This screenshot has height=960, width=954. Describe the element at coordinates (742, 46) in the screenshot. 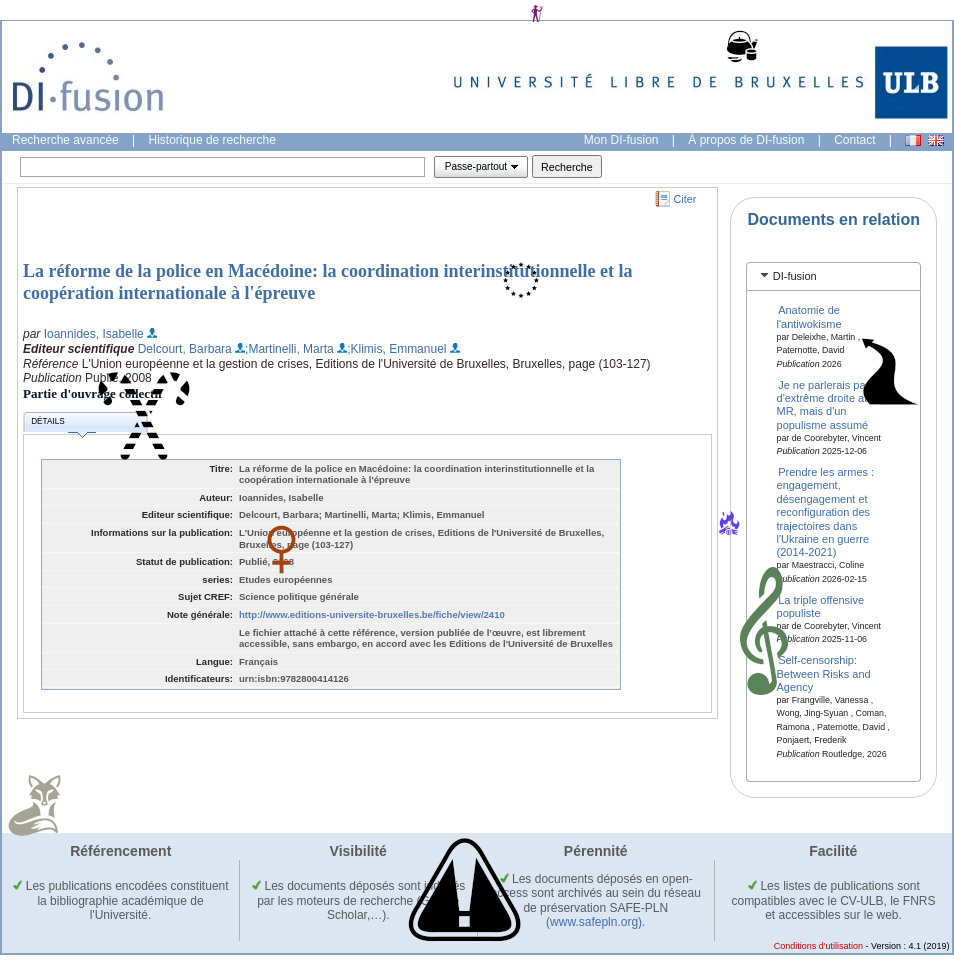

I see `tea ceremony or tea-related game feature` at that location.